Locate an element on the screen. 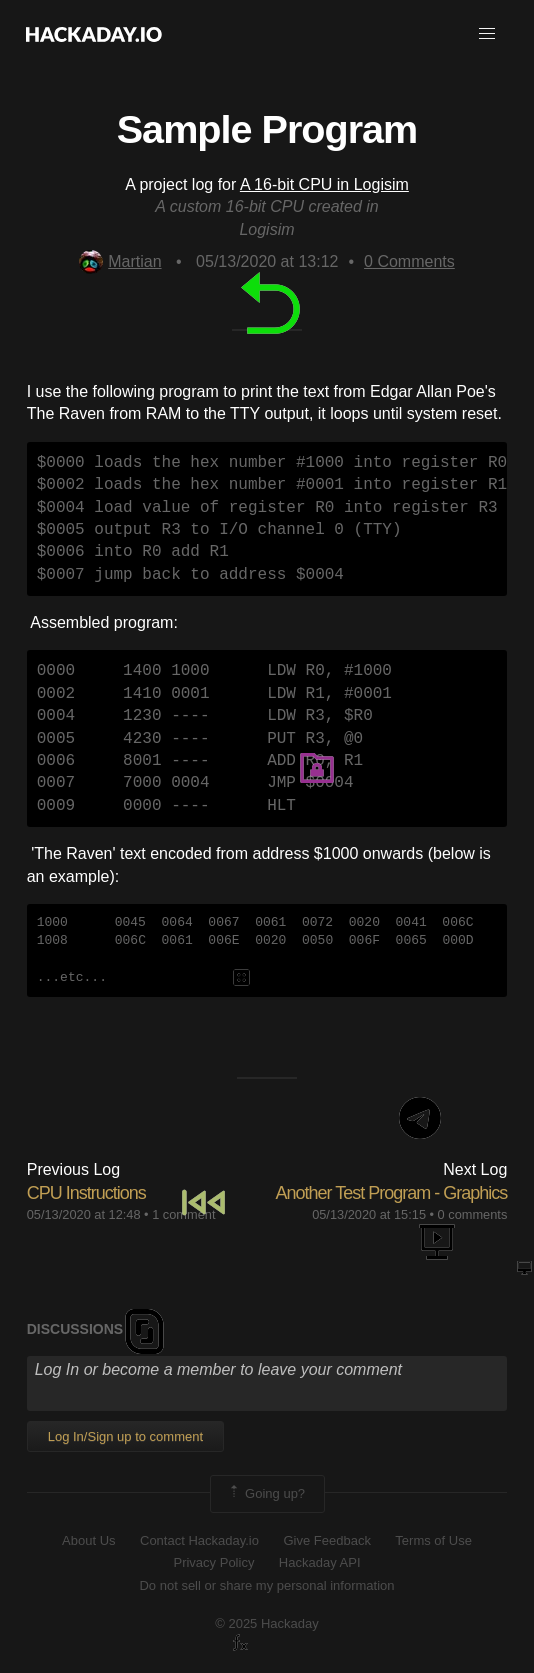 This screenshot has width=534, height=1673. go back to the previous screen is located at coordinates (272, 306).